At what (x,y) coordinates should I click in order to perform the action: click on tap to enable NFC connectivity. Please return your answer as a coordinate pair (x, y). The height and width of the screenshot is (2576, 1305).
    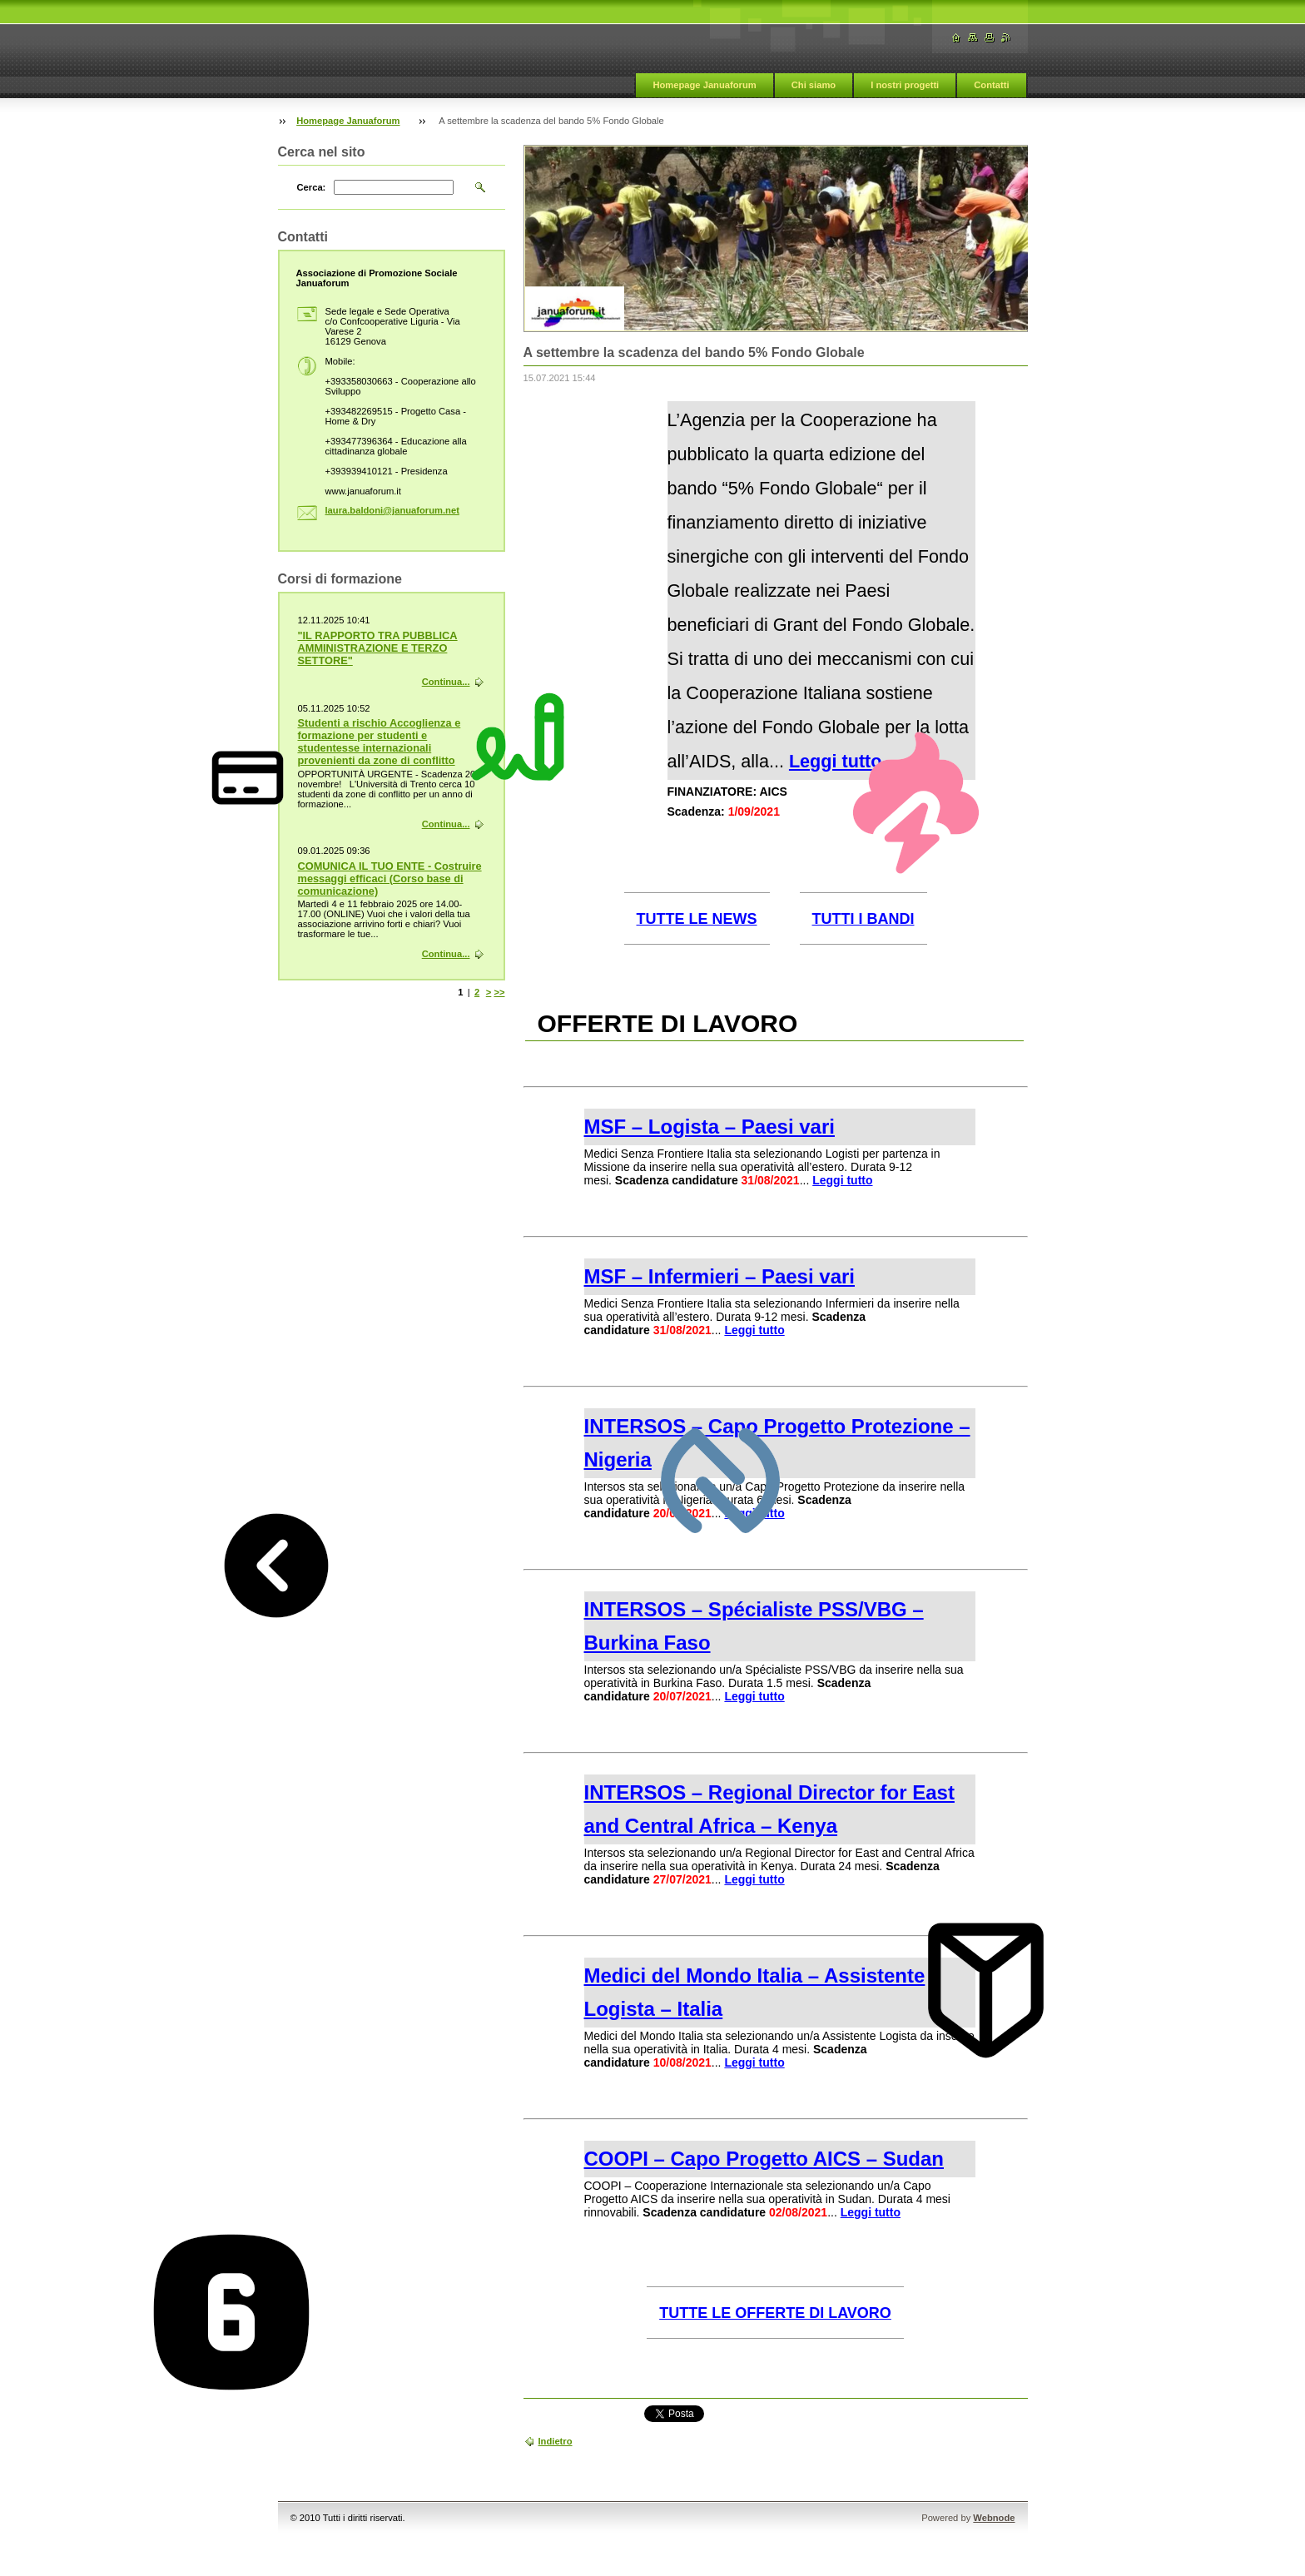
    Looking at the image, I should click on (720, 1481).